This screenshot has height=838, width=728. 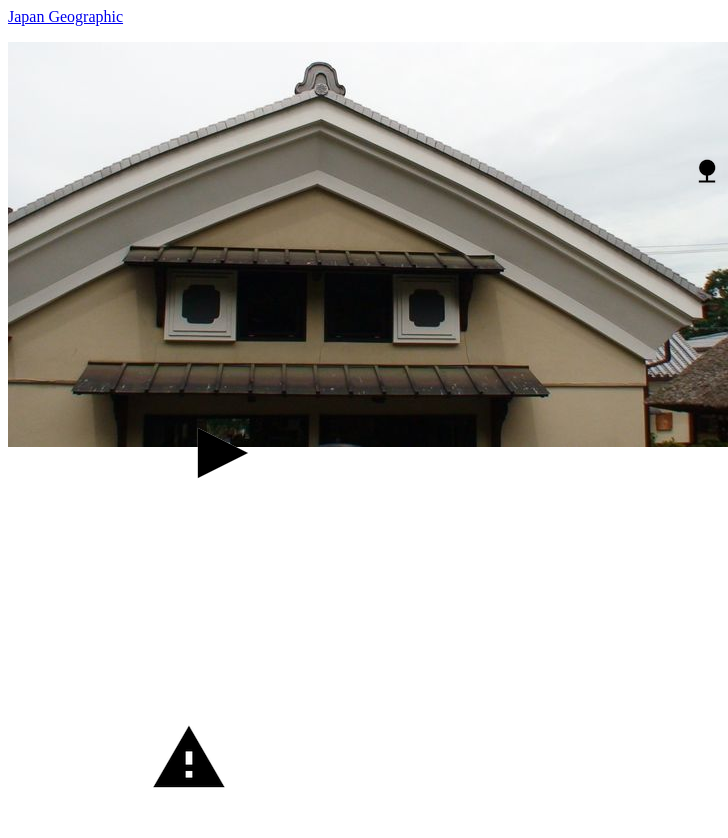 I want to click on play media or video content, so click(x=223, y=453).